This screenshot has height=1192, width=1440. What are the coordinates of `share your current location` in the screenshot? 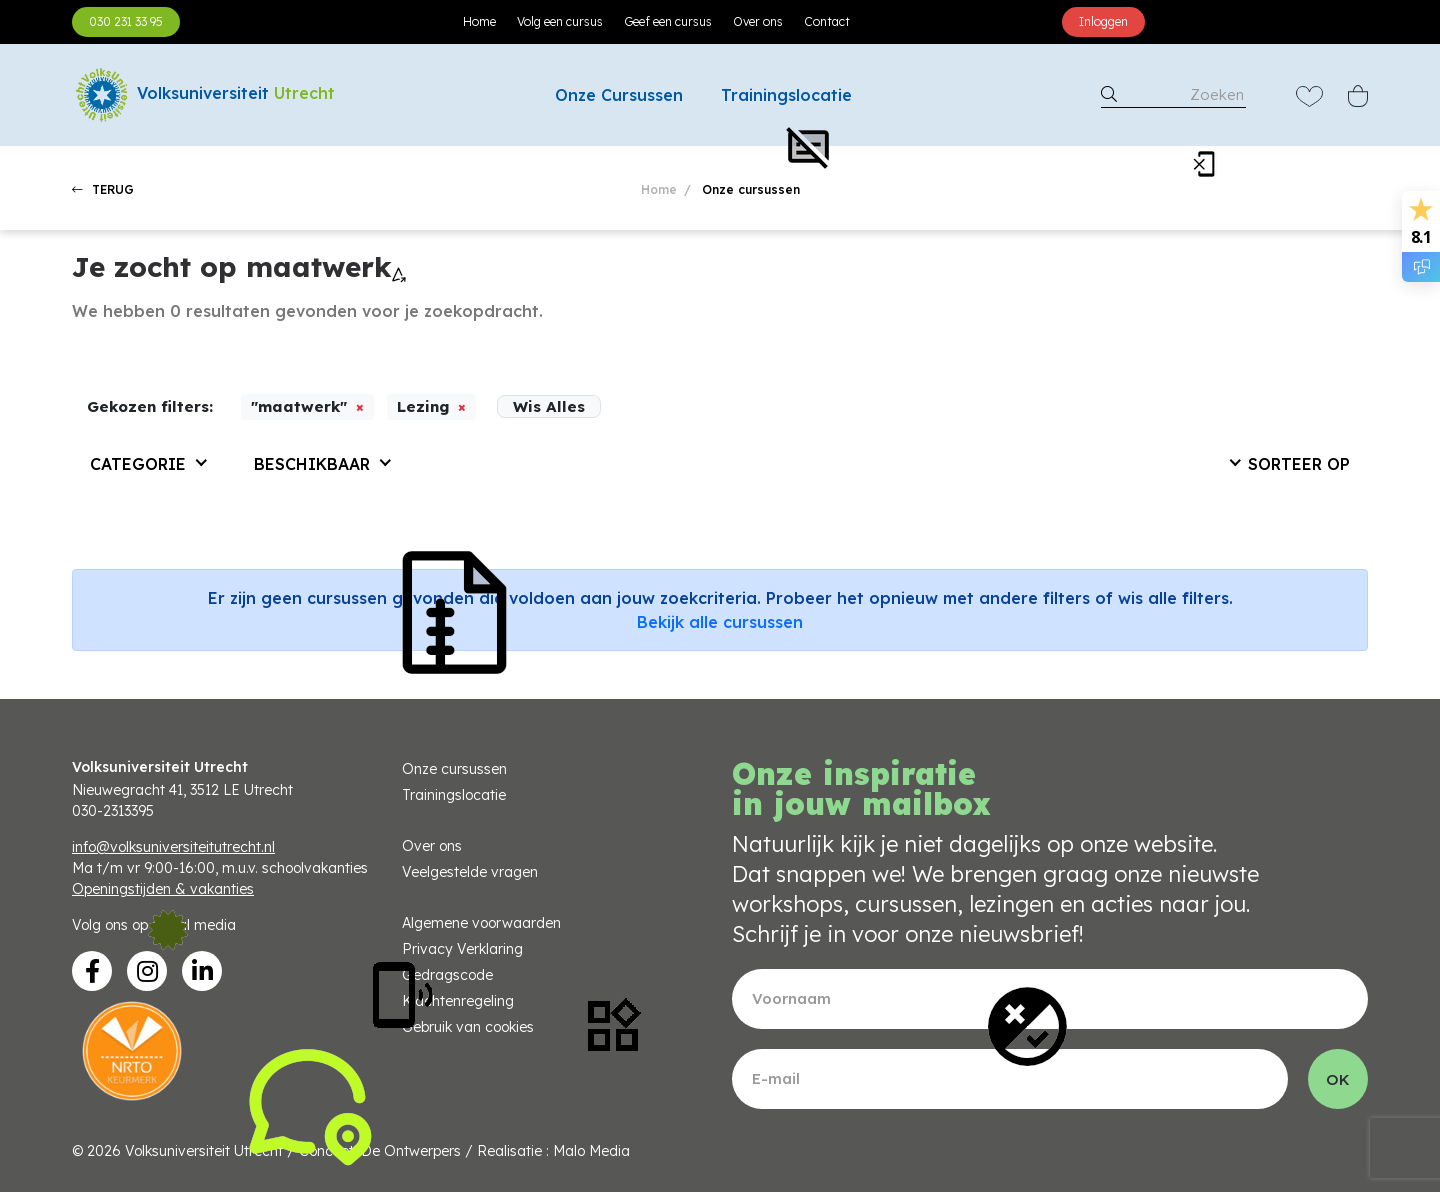 It's located at (398, 274).